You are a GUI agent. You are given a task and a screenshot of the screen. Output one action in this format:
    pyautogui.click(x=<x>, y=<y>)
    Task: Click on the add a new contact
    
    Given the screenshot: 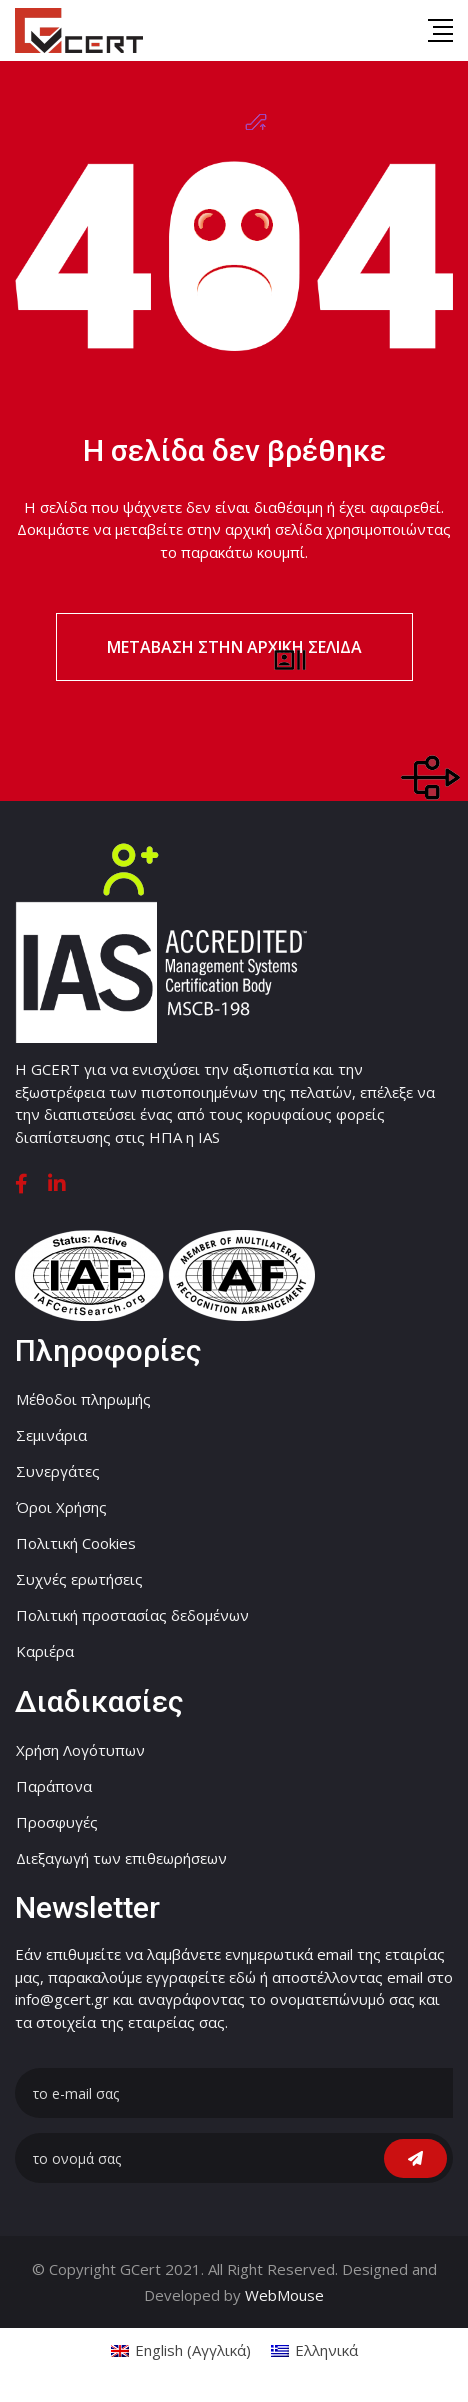 What is the action you would take?
    pyautogui.click(x=129, y=869)
    